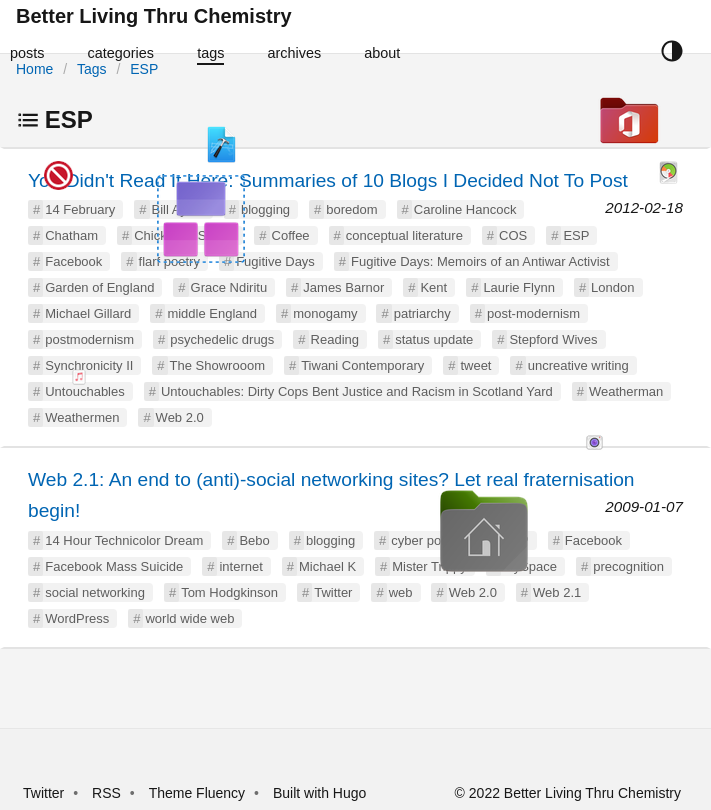  Describe the element at coordinates (79, 377) in the screenshot. I see `an audio or music file` at that location.